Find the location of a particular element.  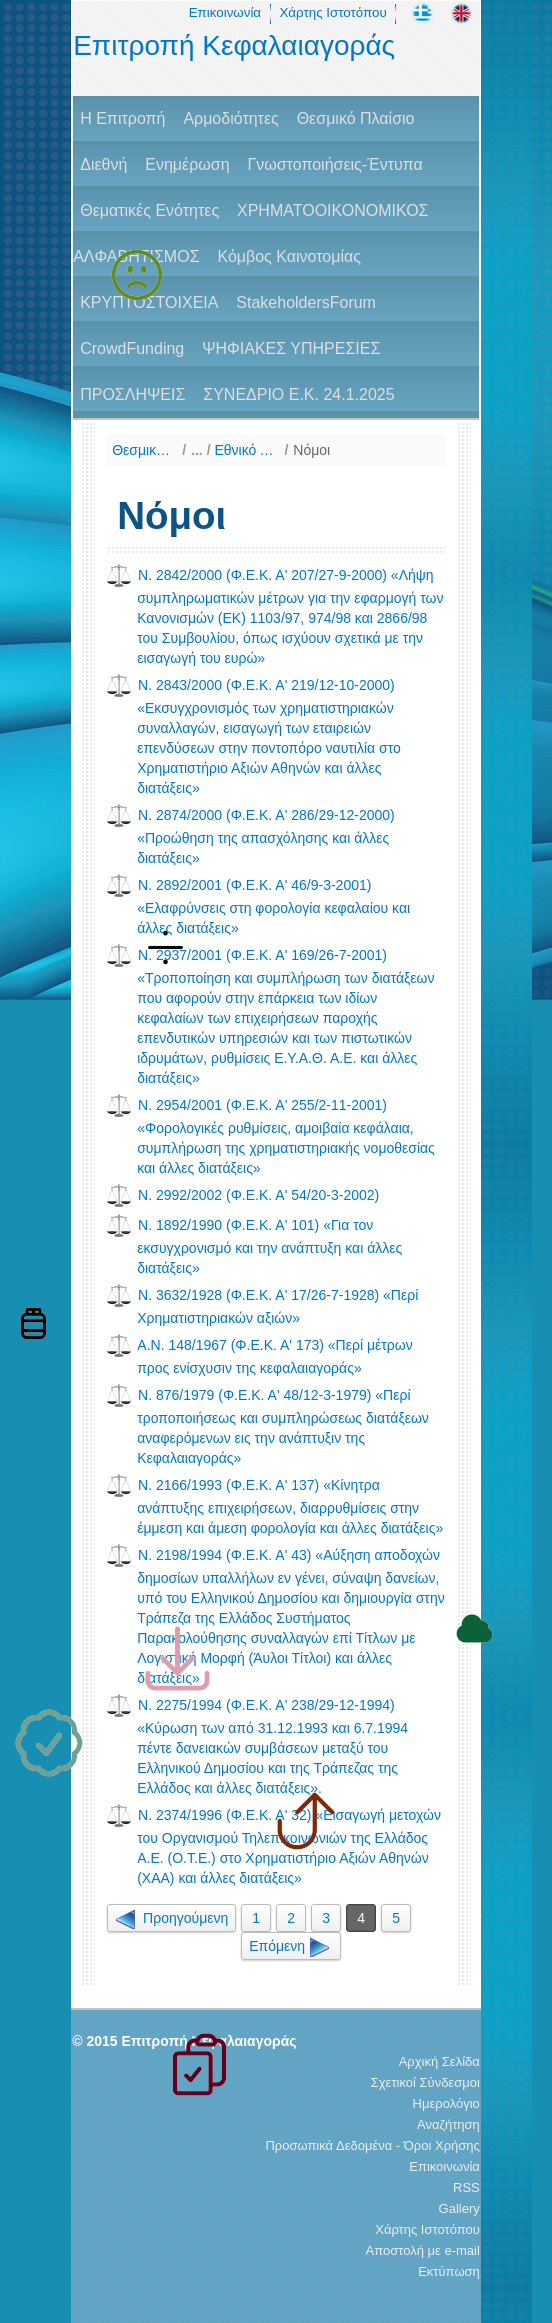

cloud storage or sync status is located at coordinates (474, 1628).